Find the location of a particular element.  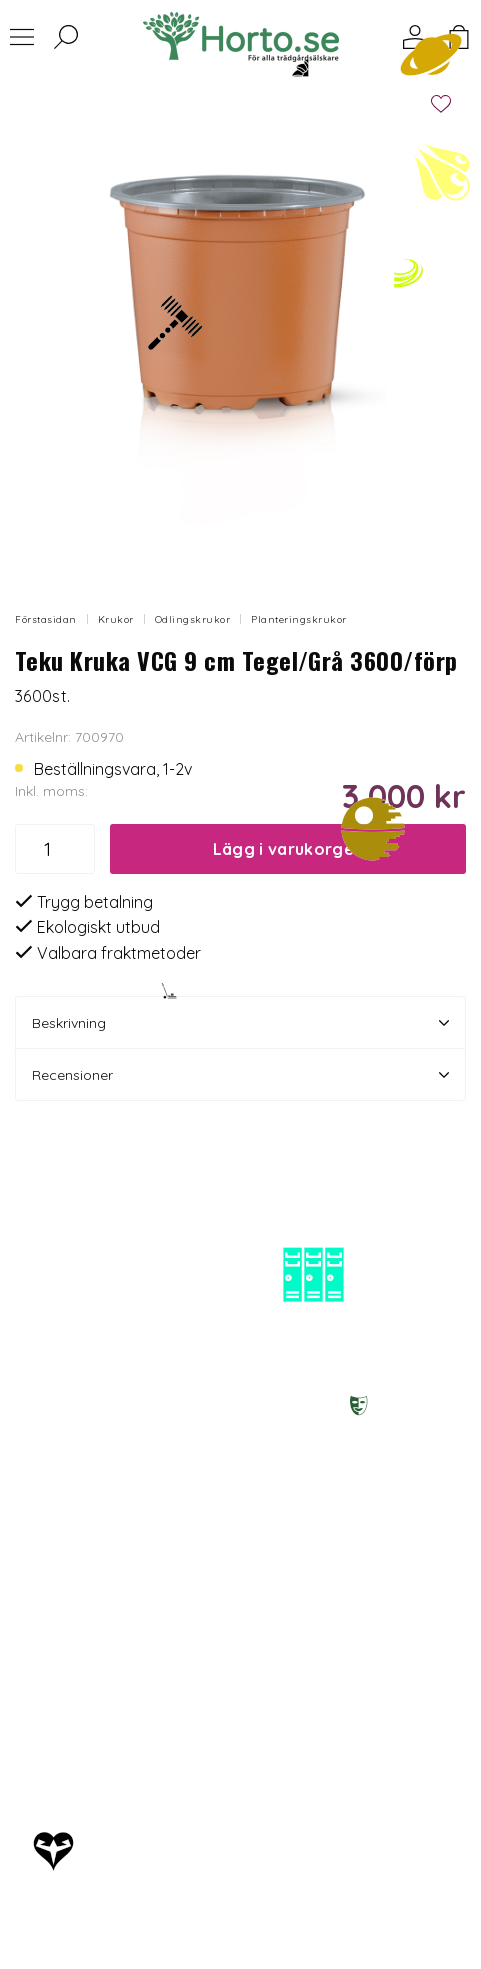

toggle between theater or drama mode is located at coordinates (358, 1405).